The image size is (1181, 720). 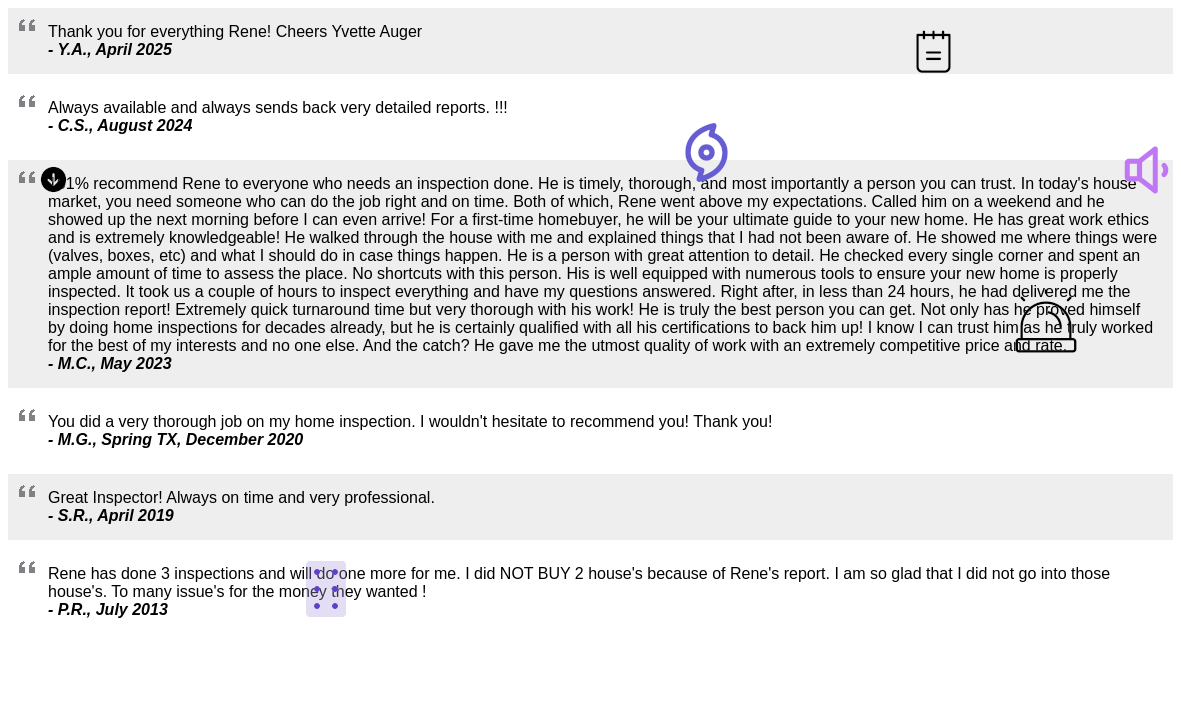 I want to click on open notes or notepad app, so click(x=933, y=52).